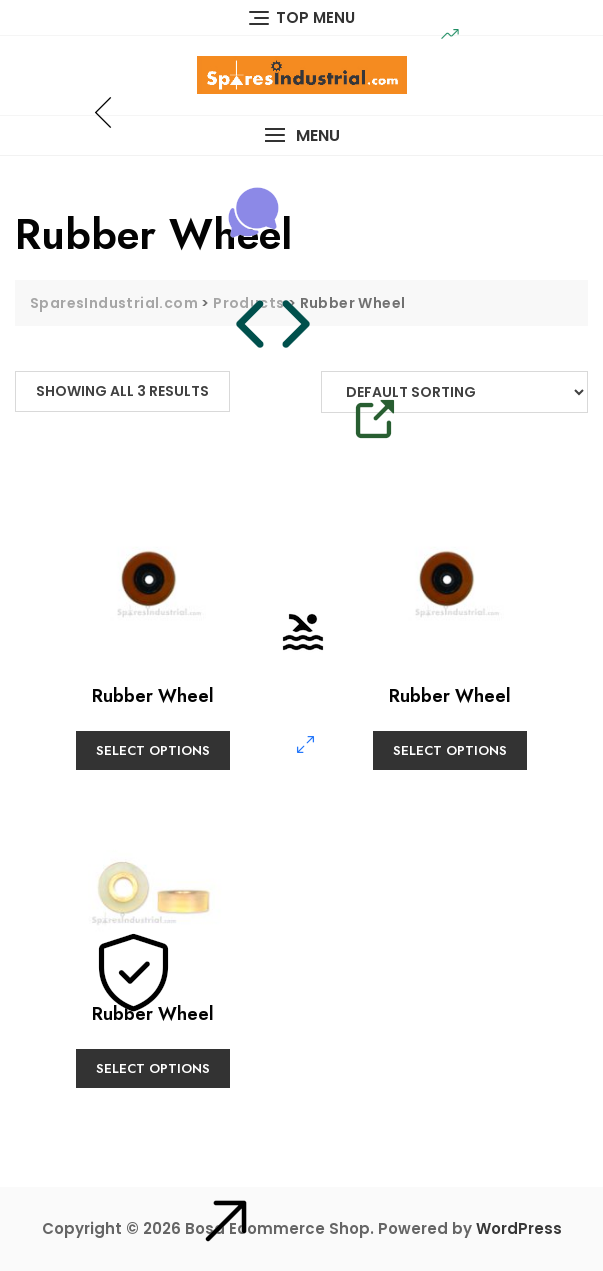 This screenshot has height=1271, width=603. What do you see at coordinates (253, 212) in the screenshot?
I see `open messaging or chat` at bounding box center [253, 212].